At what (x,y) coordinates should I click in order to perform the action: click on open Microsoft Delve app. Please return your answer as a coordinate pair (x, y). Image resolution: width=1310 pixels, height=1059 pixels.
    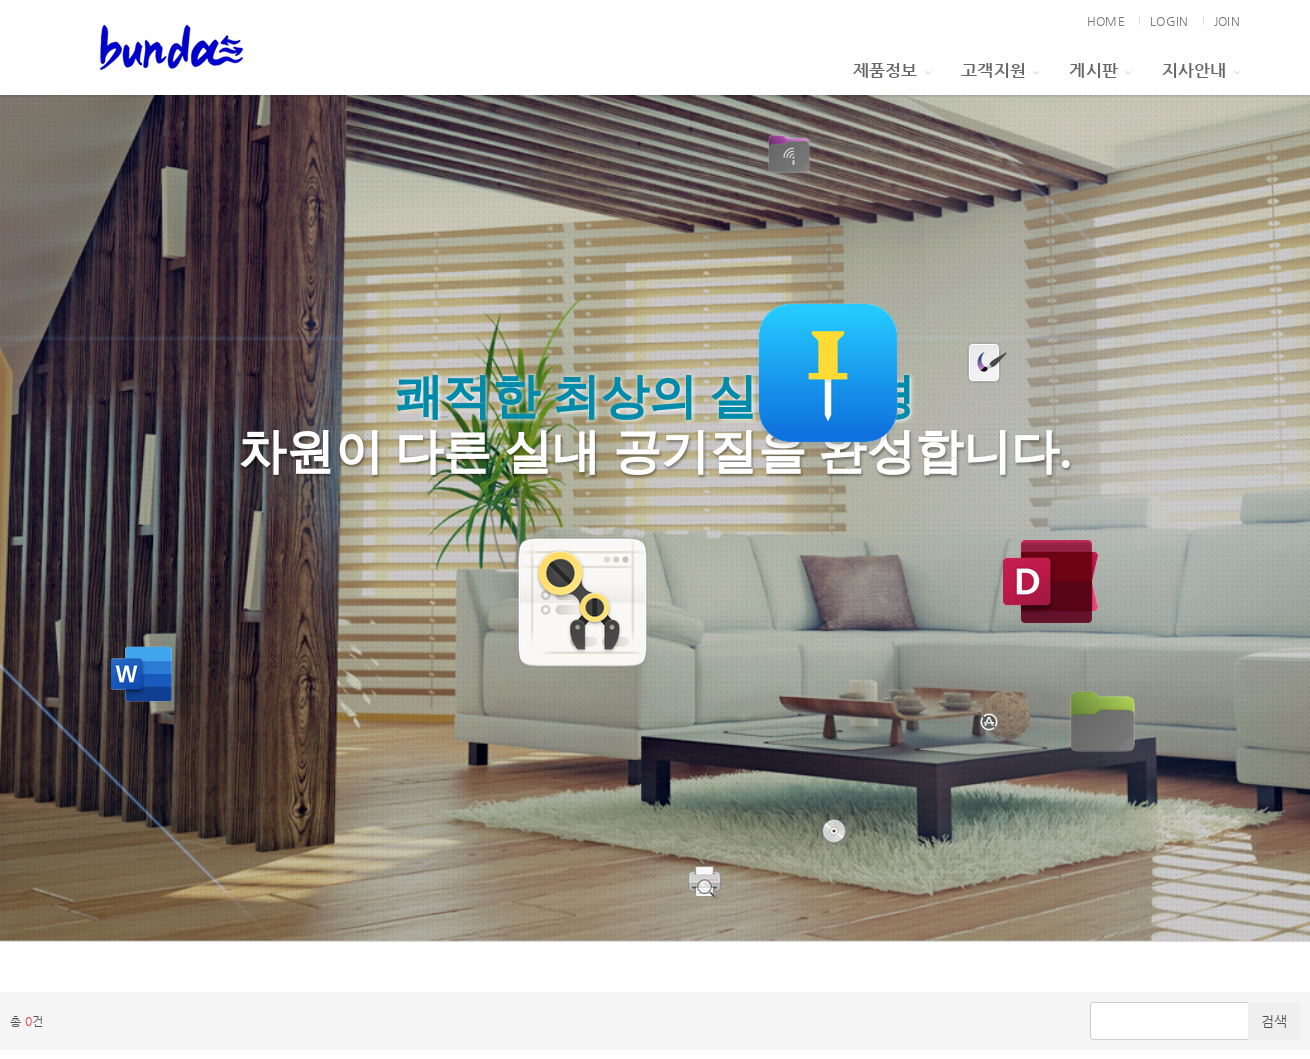
    Looking at the image, I should click on (1050, 581).